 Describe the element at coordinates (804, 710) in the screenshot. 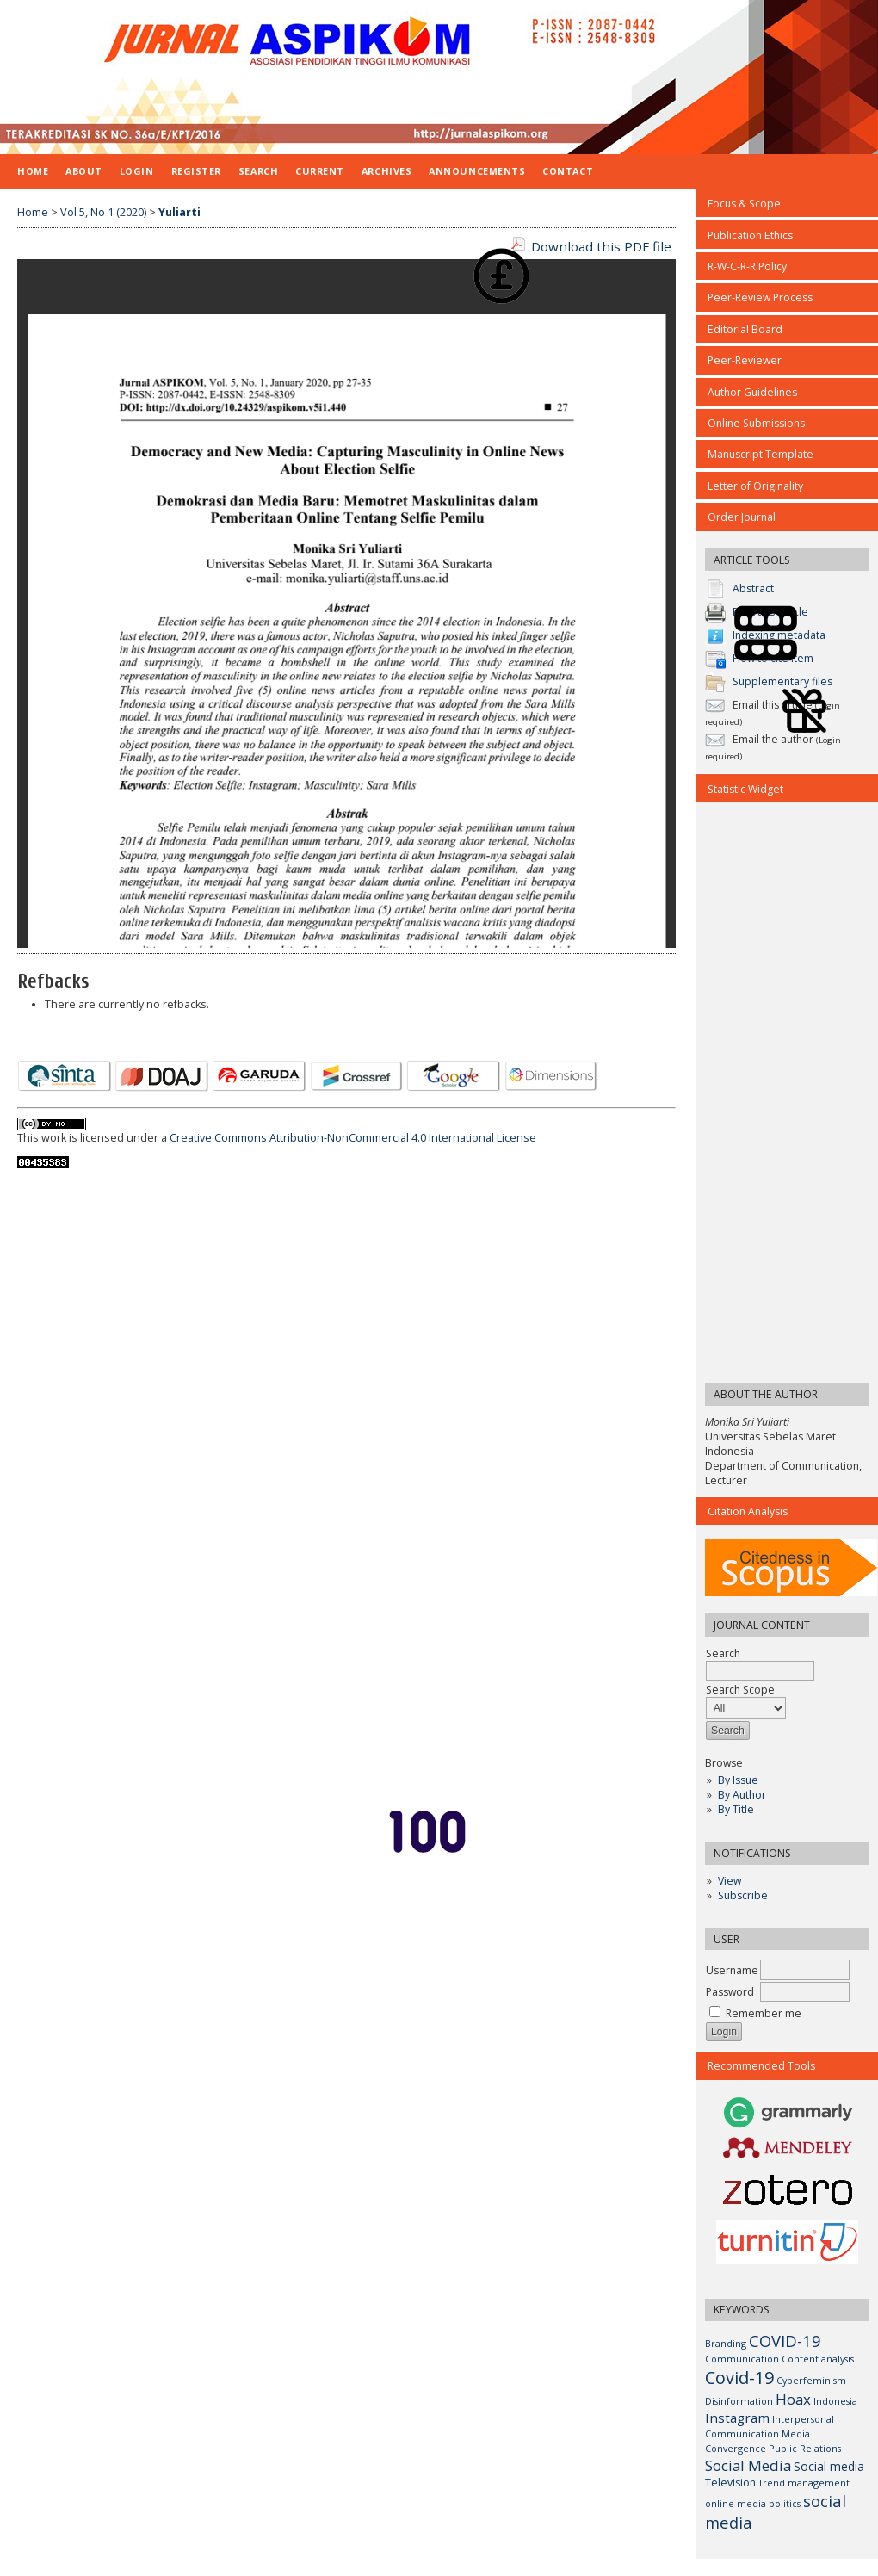

I see `gift or reward unavailable` at that location.